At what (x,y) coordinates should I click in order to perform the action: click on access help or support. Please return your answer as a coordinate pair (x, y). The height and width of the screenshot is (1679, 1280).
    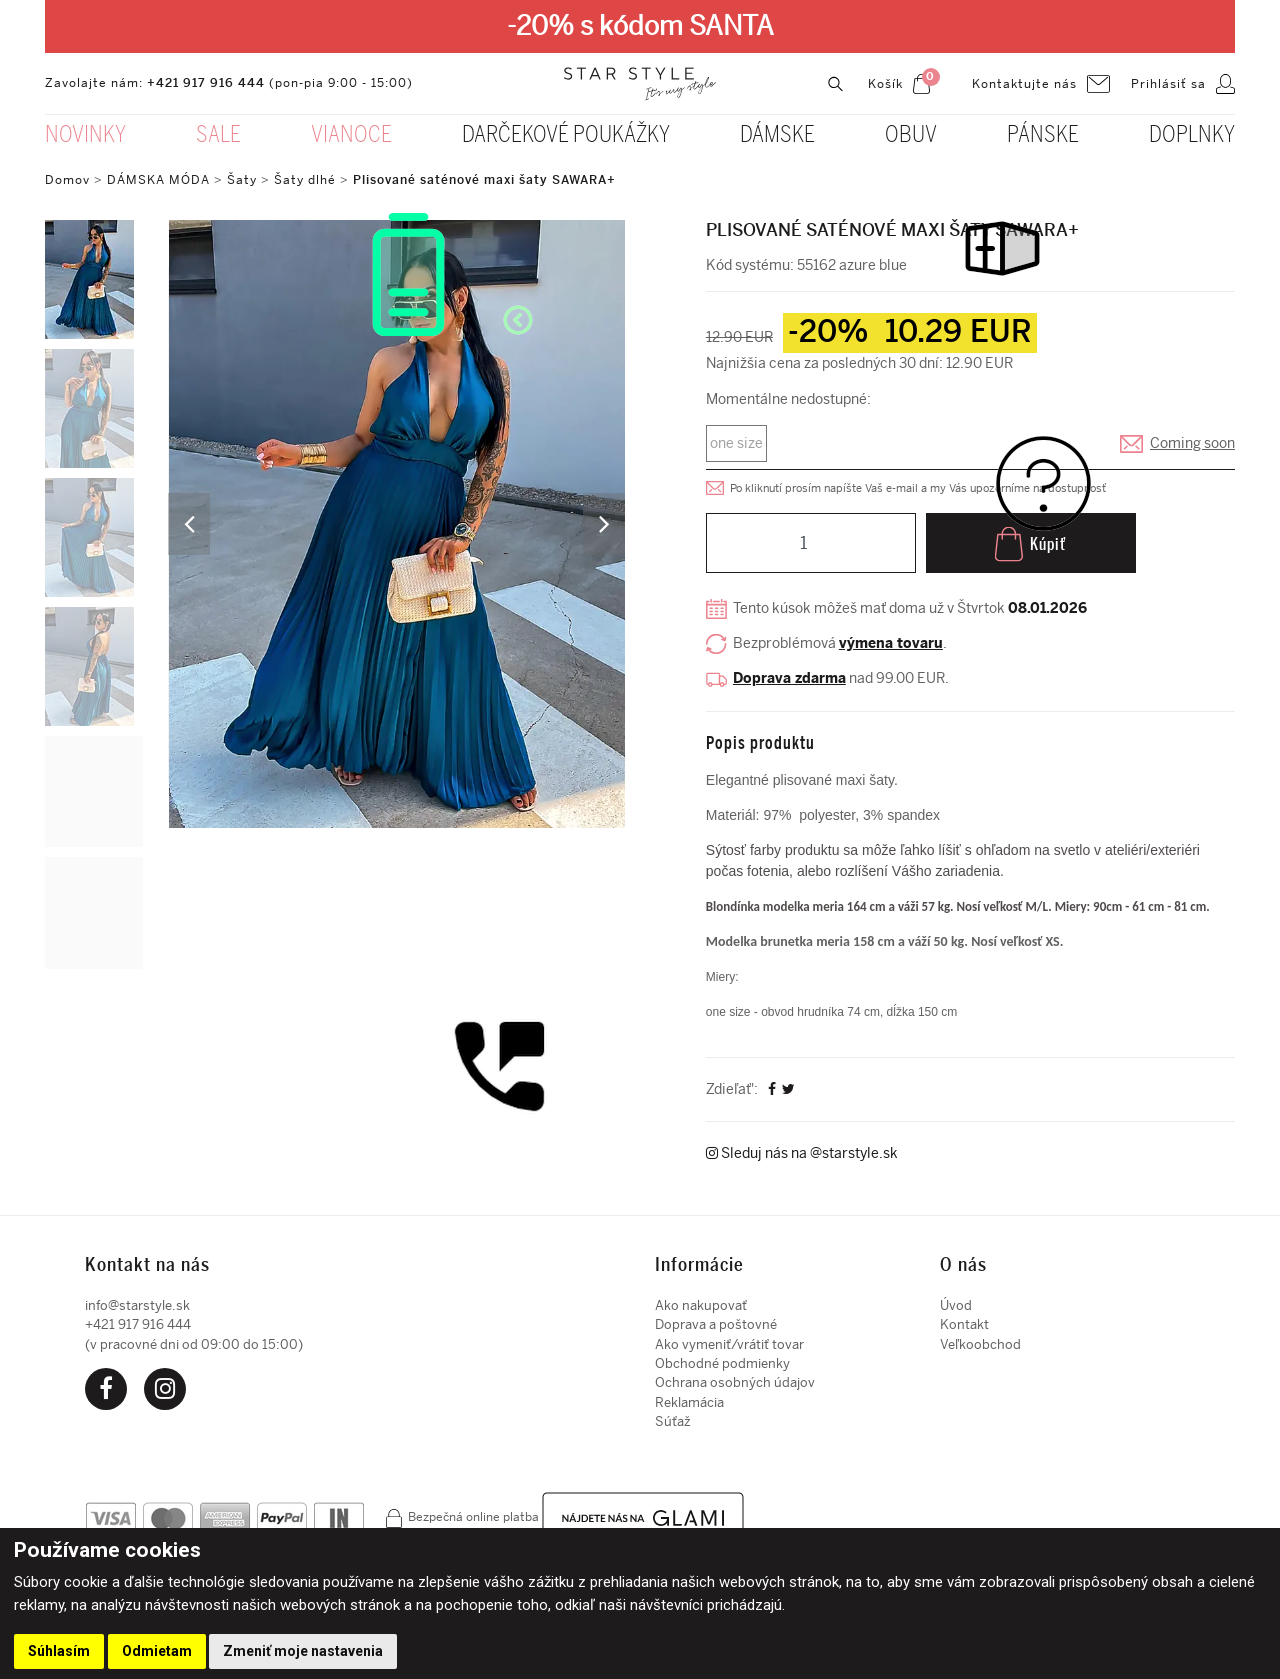
    Looking at the image, I should click on (1043, 483).